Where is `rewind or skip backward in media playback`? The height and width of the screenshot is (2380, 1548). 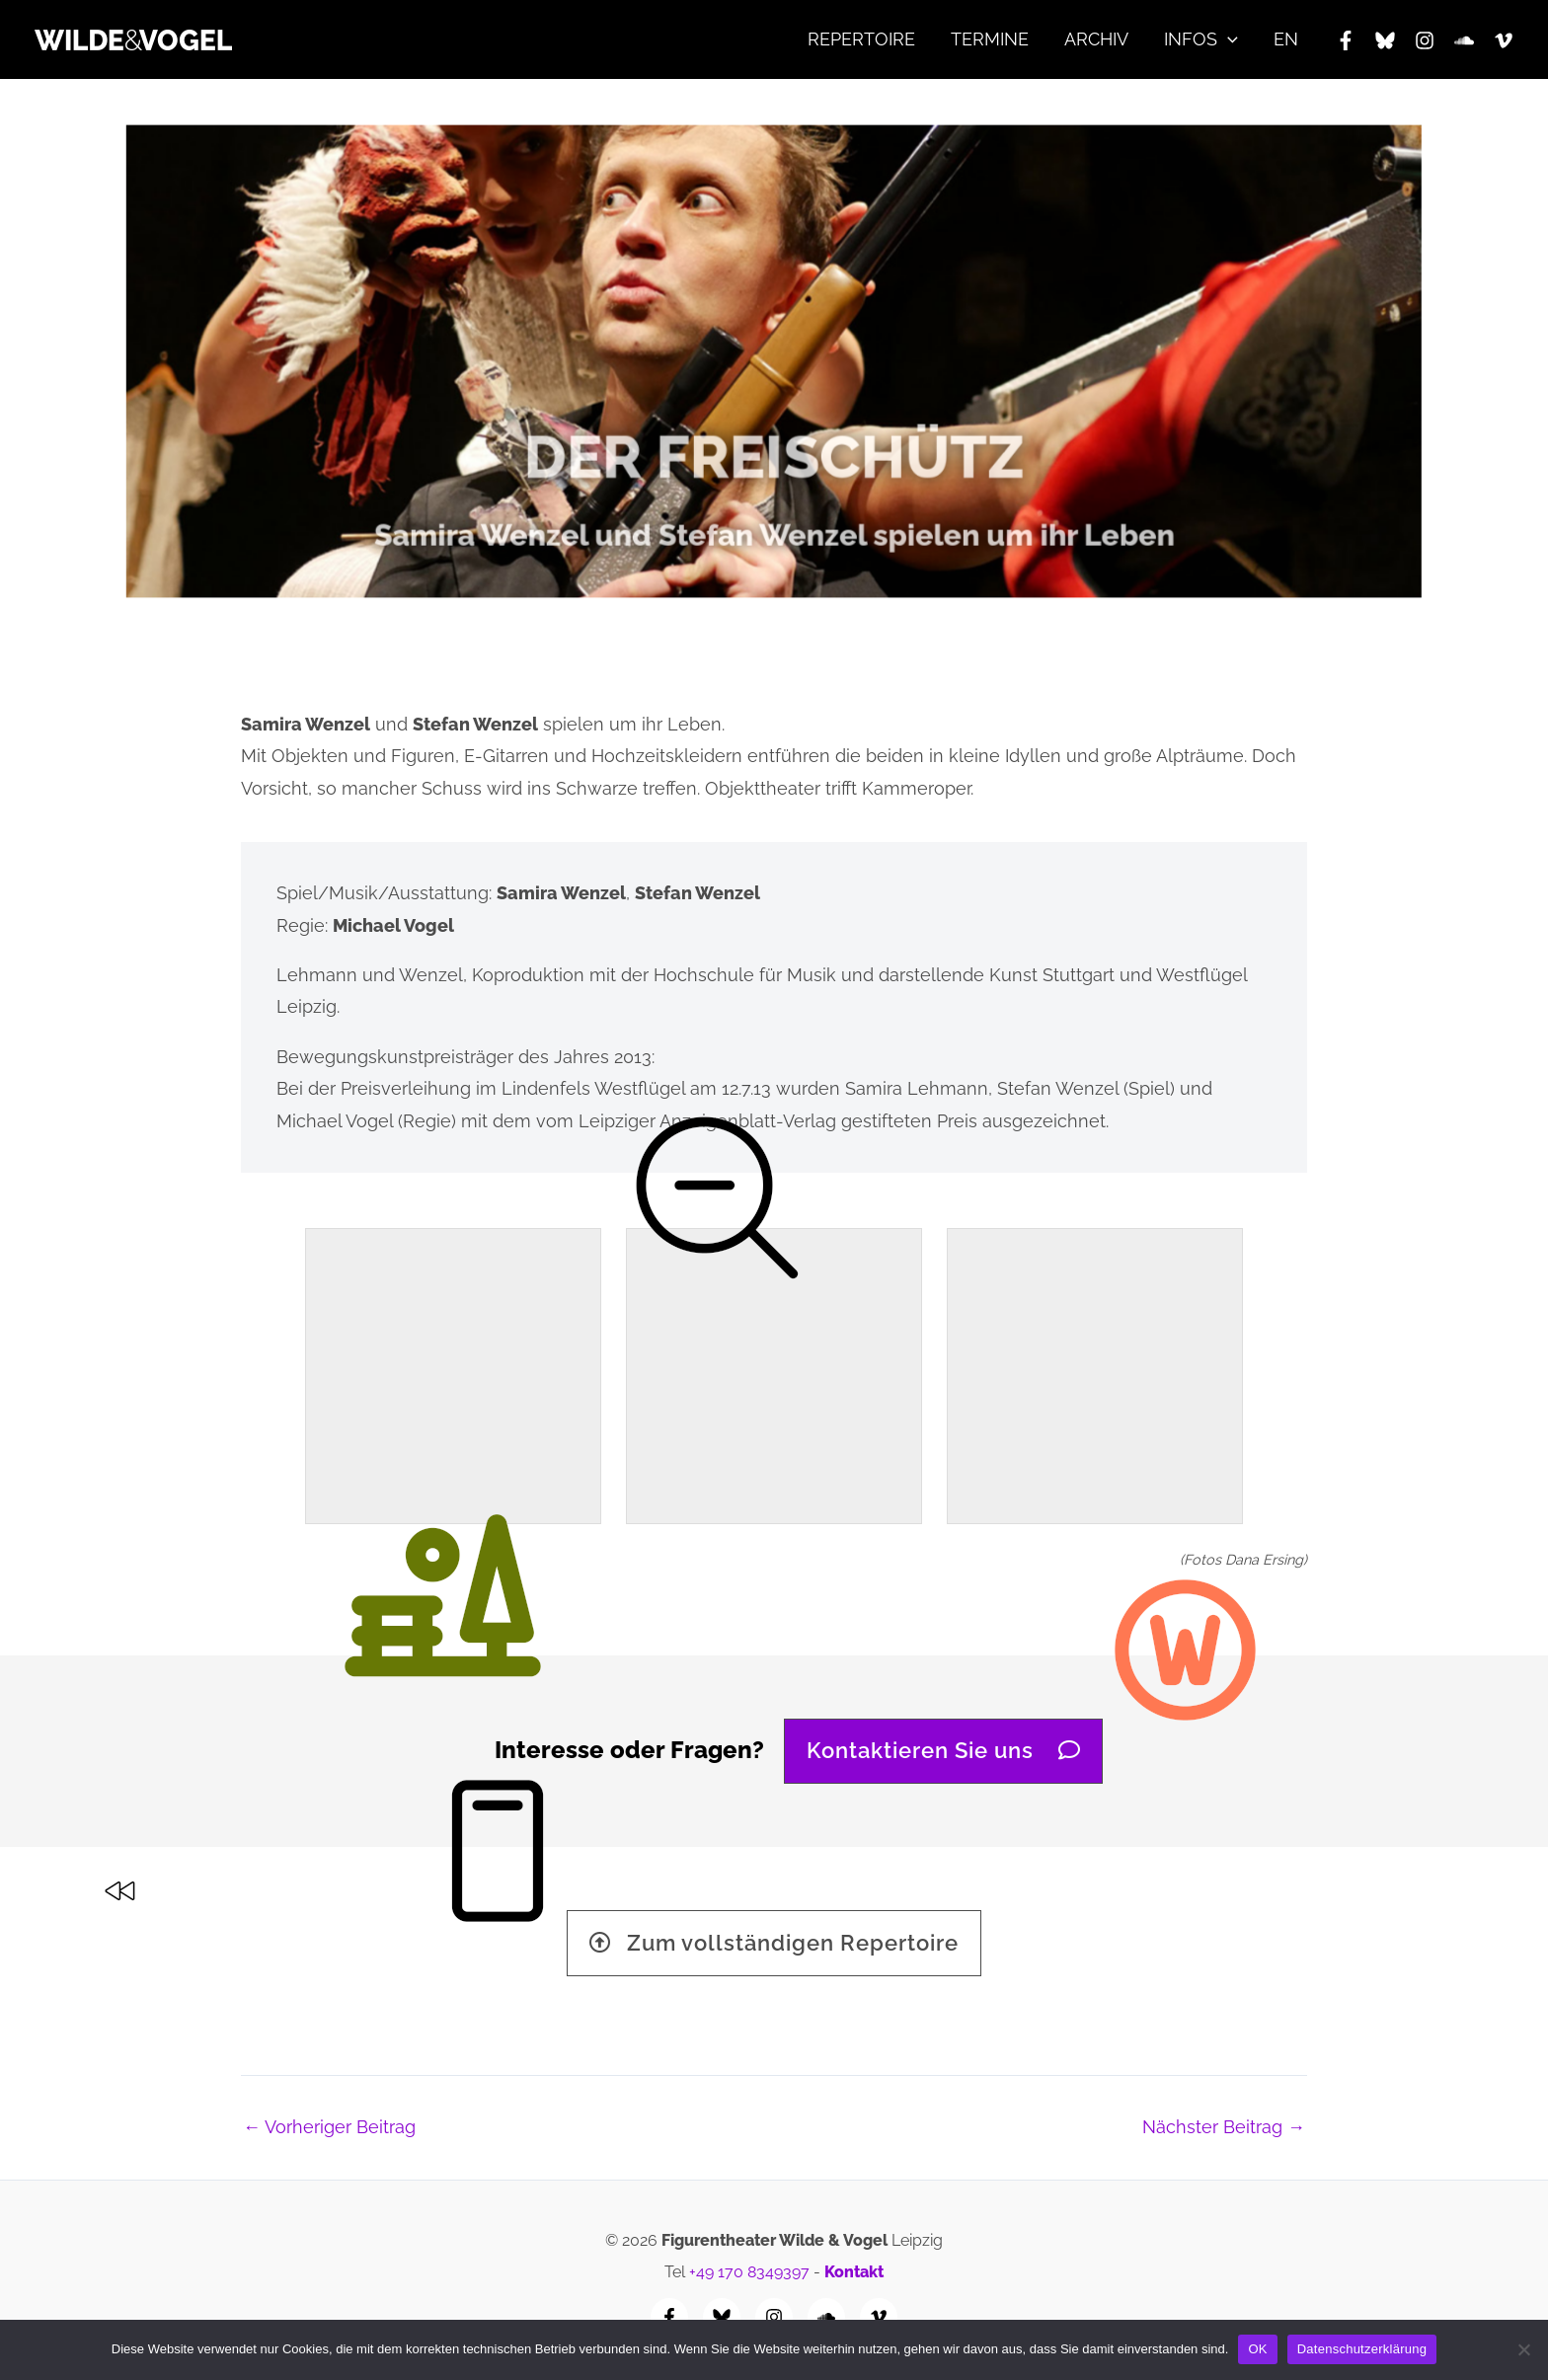
rewind or skip backward in media playback is located at coordinates (120, 1890).